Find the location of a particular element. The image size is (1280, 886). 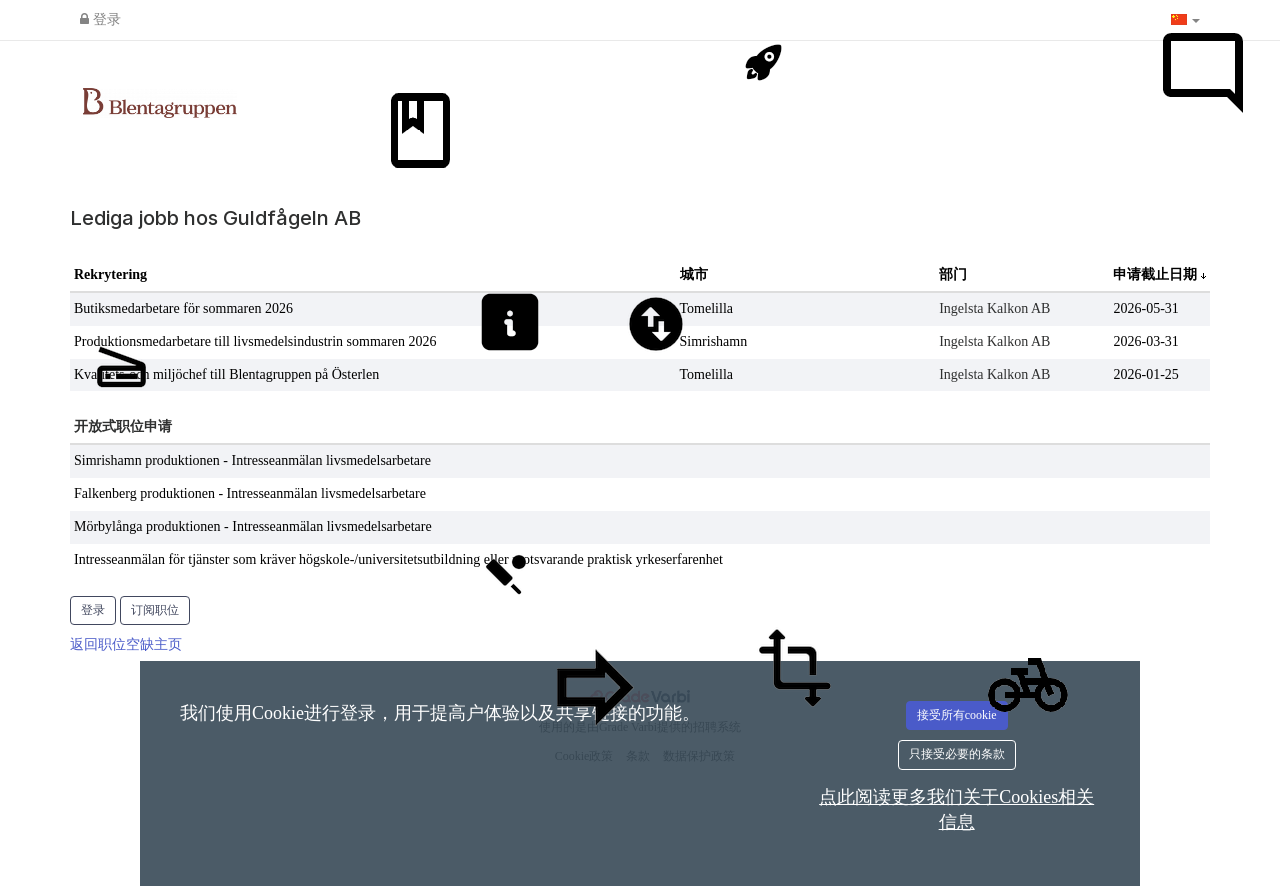

access cricket sports scores or news is located at coordinates (506, 575).